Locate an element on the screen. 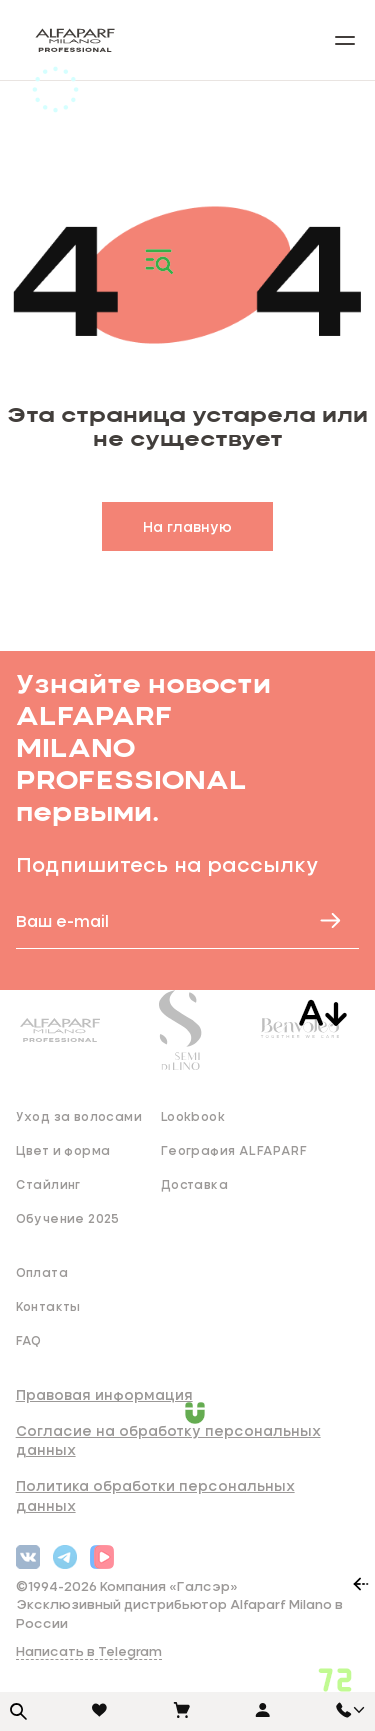  indicates item number 72 in a list or sequence is located at coordinates (335, 1680).